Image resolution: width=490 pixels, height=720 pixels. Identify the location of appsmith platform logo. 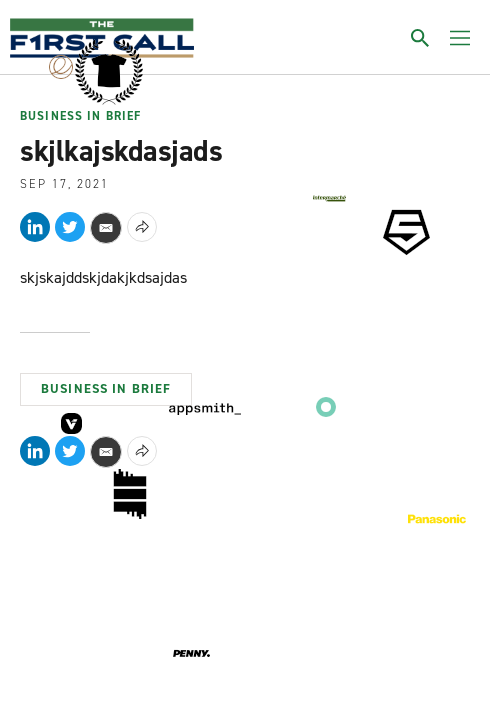
(205, 409).